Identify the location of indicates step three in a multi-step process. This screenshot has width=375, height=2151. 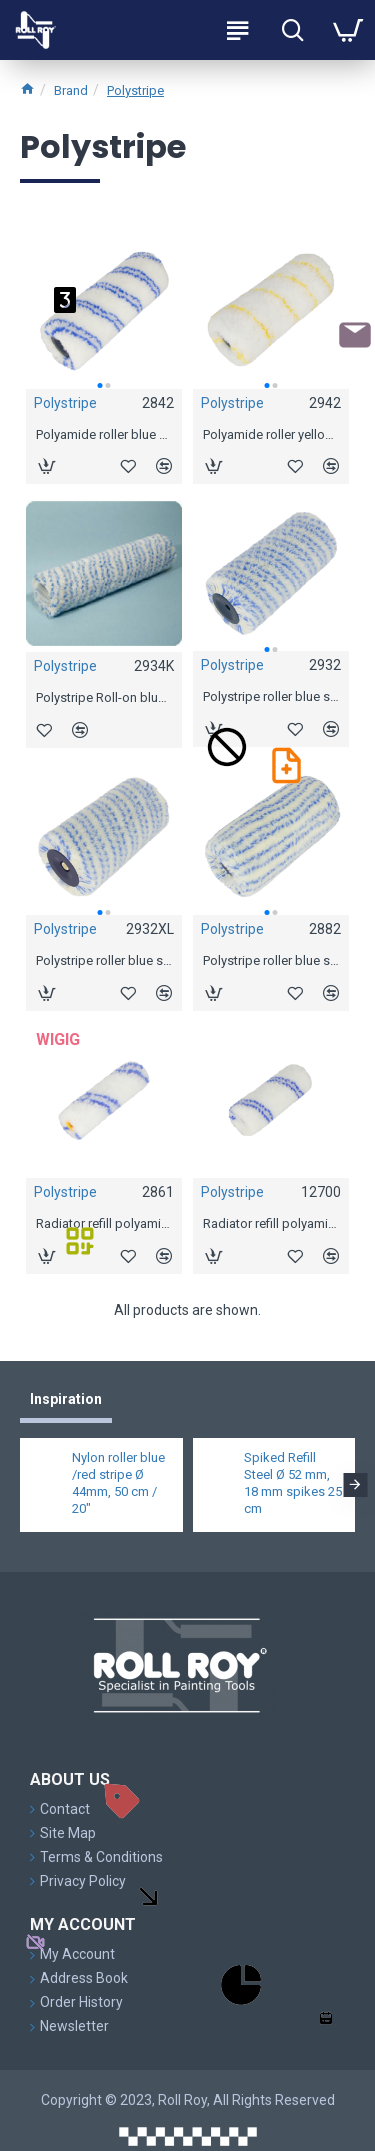
(65, 300).